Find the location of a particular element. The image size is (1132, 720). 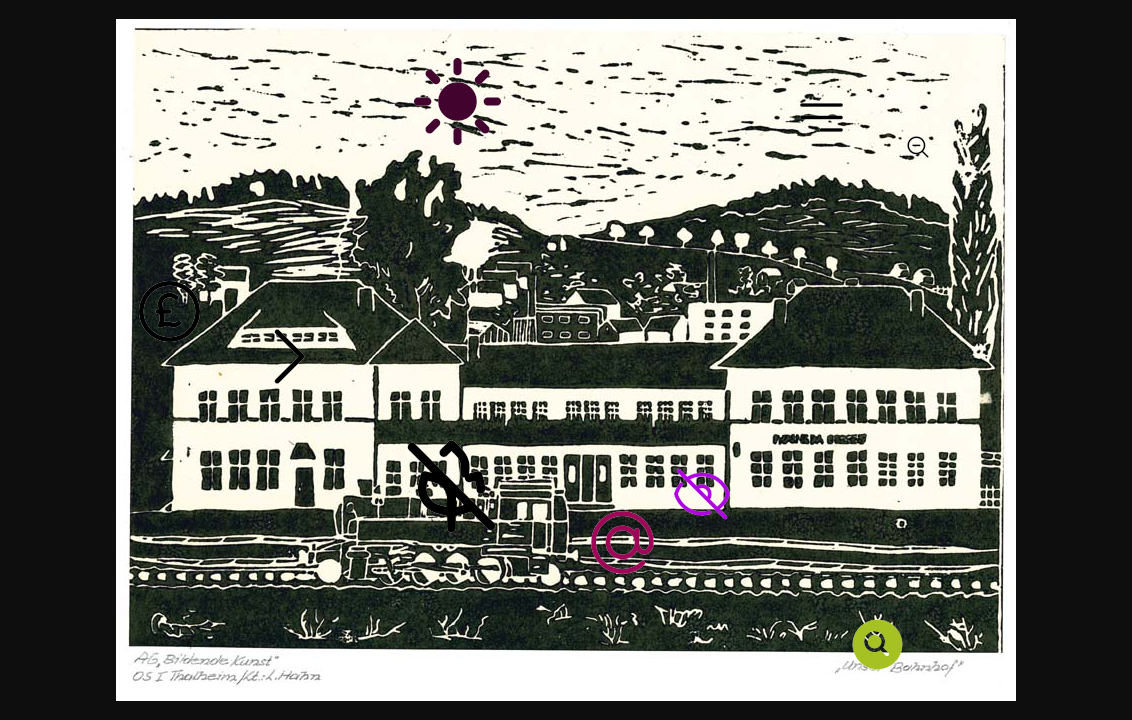

navigate to the next item or page is located at coordinates (289, 356).